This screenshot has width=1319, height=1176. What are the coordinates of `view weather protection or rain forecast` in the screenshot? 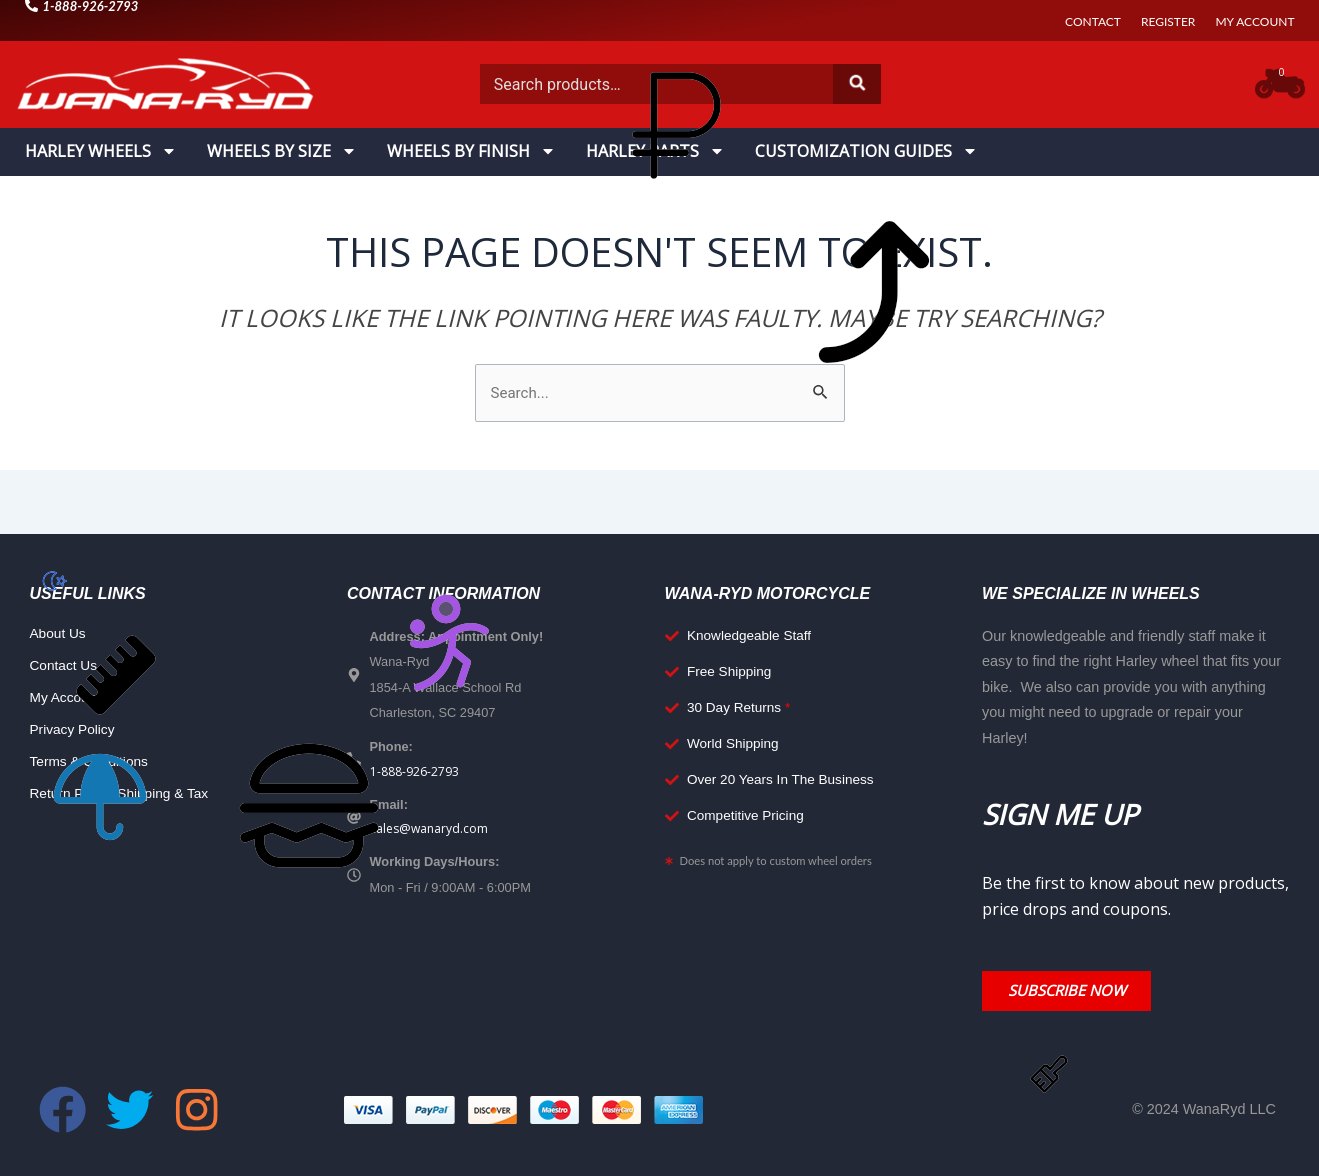 It's located at (100, 797).